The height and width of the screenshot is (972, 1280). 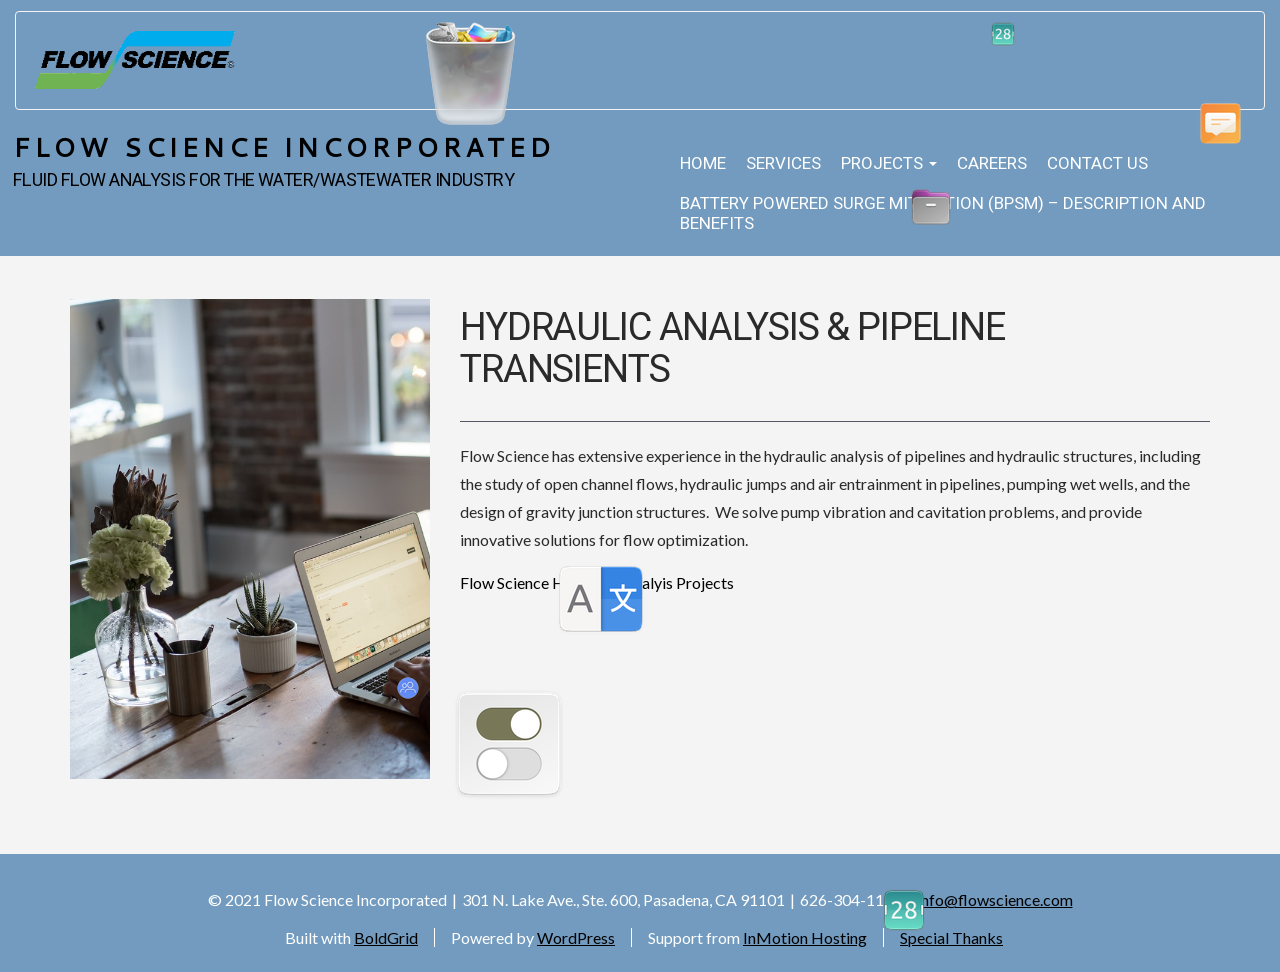 I want to click on access language and region settings, so click(x=601, y=599).